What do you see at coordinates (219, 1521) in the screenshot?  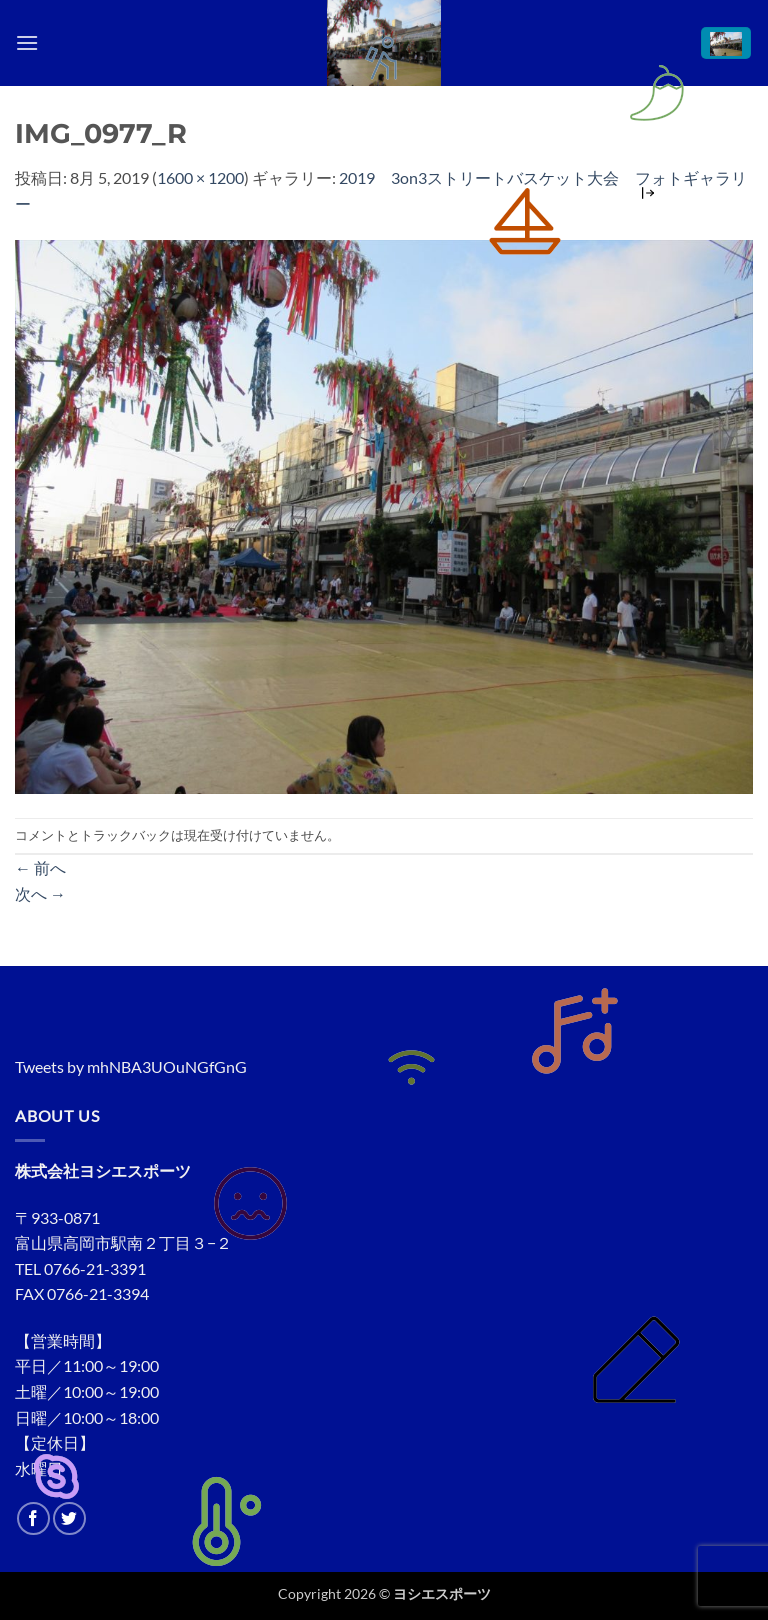 I see `view current temperature reading` at bounding box center [219, 1521].